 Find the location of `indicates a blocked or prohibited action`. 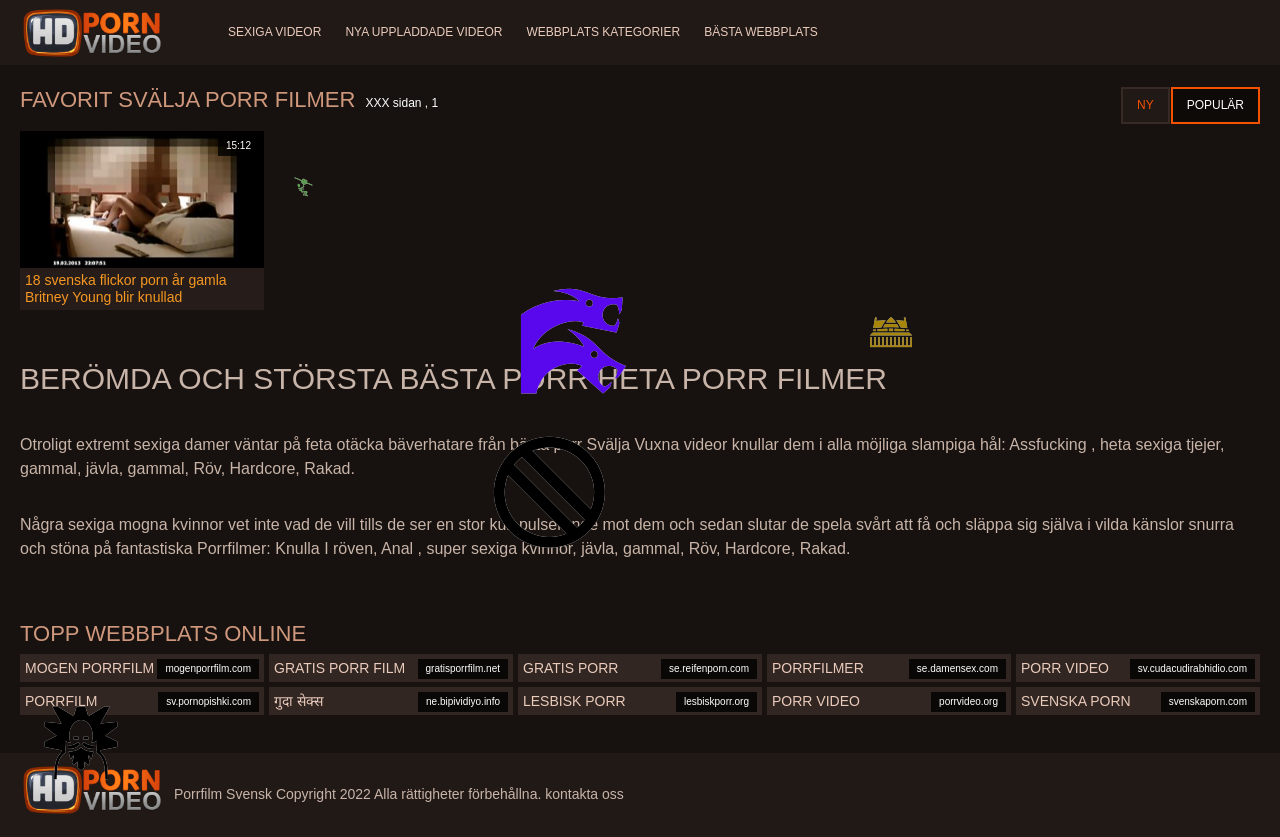

indicates a blocked or prohibited action is located at coordinates (549, 491).